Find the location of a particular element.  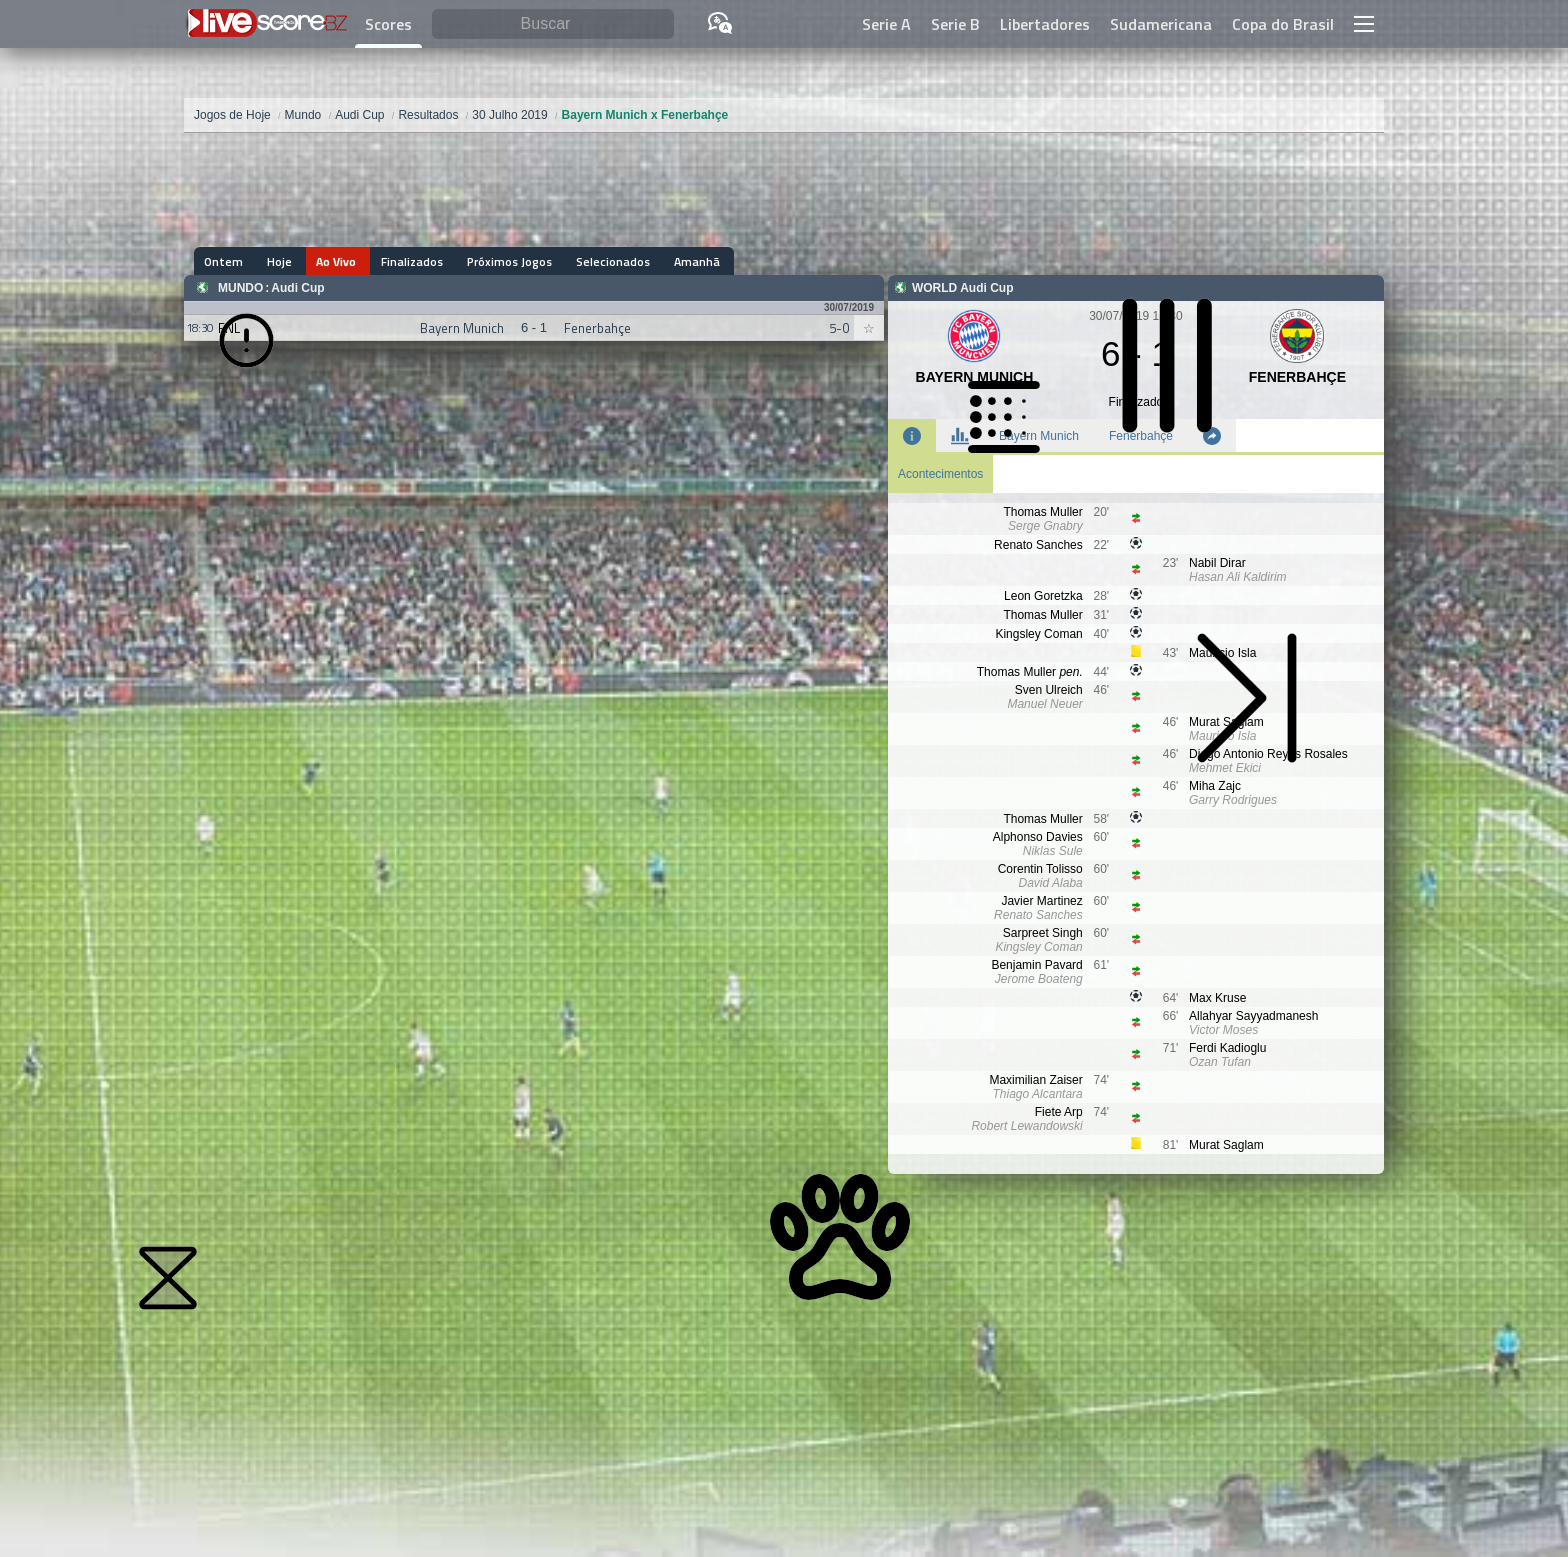

access pet-related features or settings is located at coordinates (840, 1237).